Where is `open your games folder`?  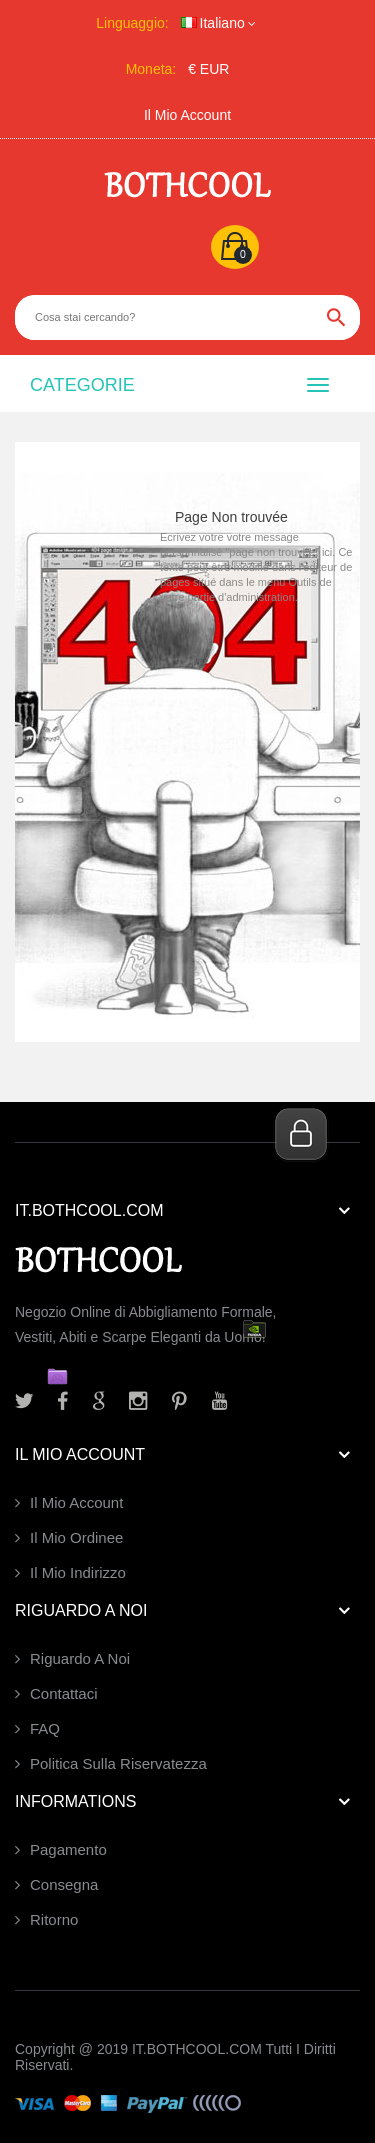 open your games folder is located at coordinates (57, 1376).